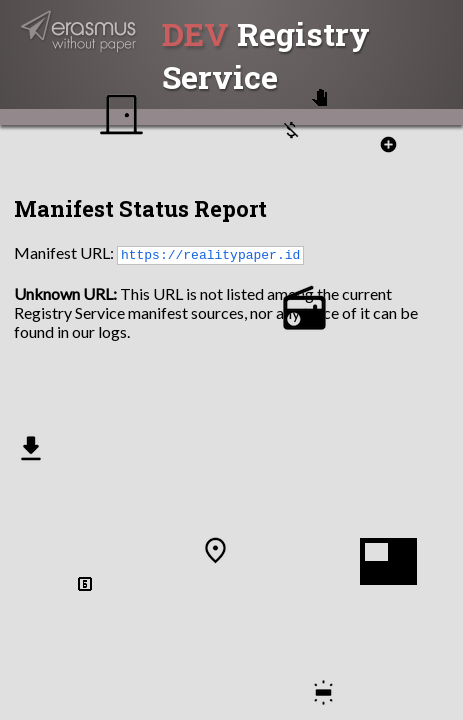  What do you see at coordinates (85, 584) in the screenshot?
I see `select filter or preset number 6` at bounding box center [85, 584].